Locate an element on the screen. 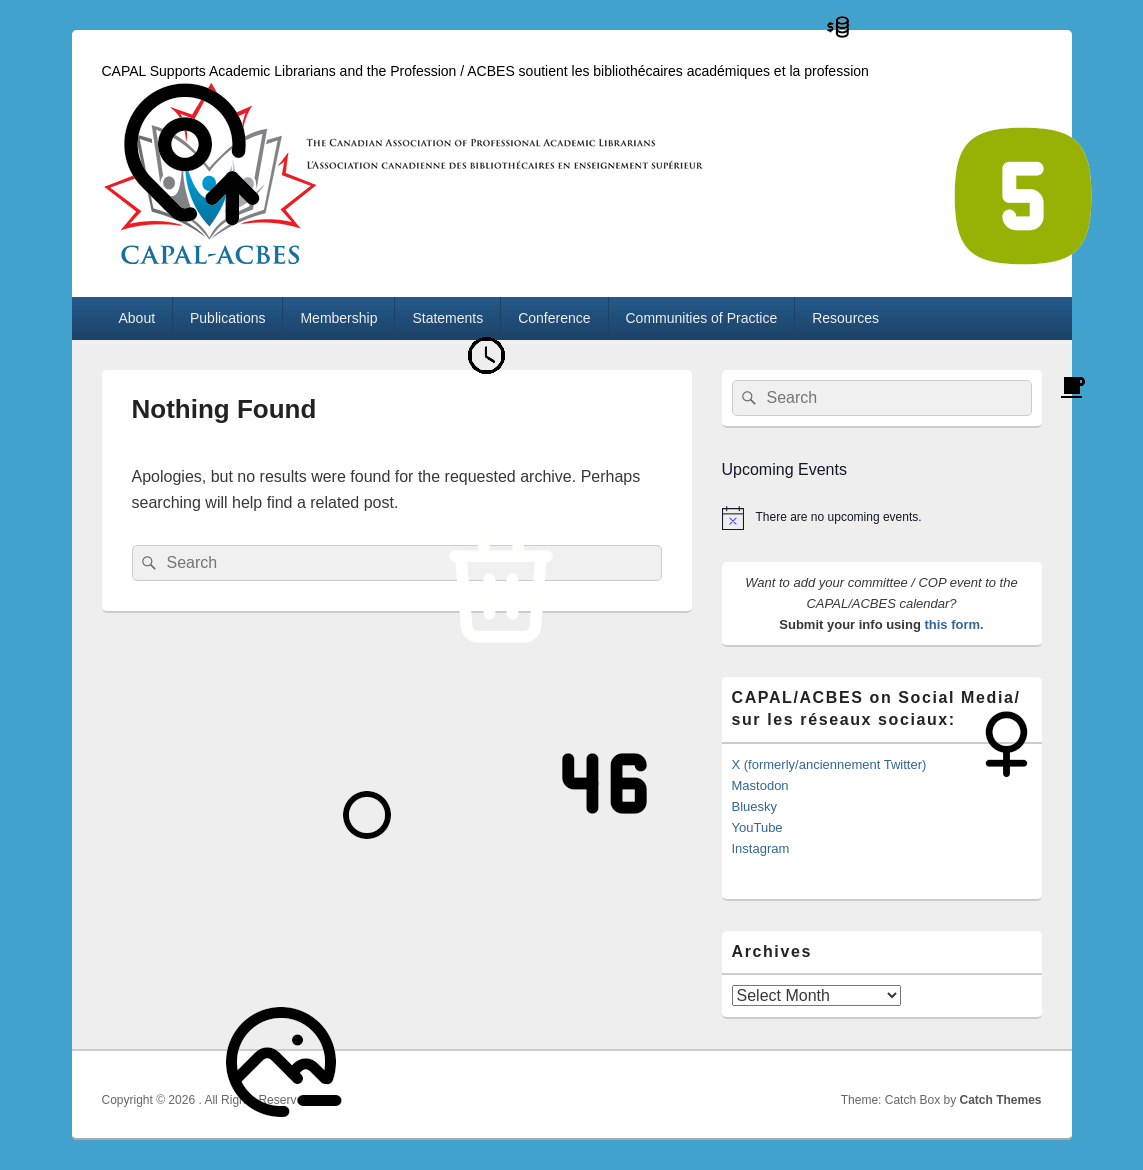 Image resolution: width=1143 pixels, height=1170 pixels. view business plan or financial overview is located at coordinates (838, 27).